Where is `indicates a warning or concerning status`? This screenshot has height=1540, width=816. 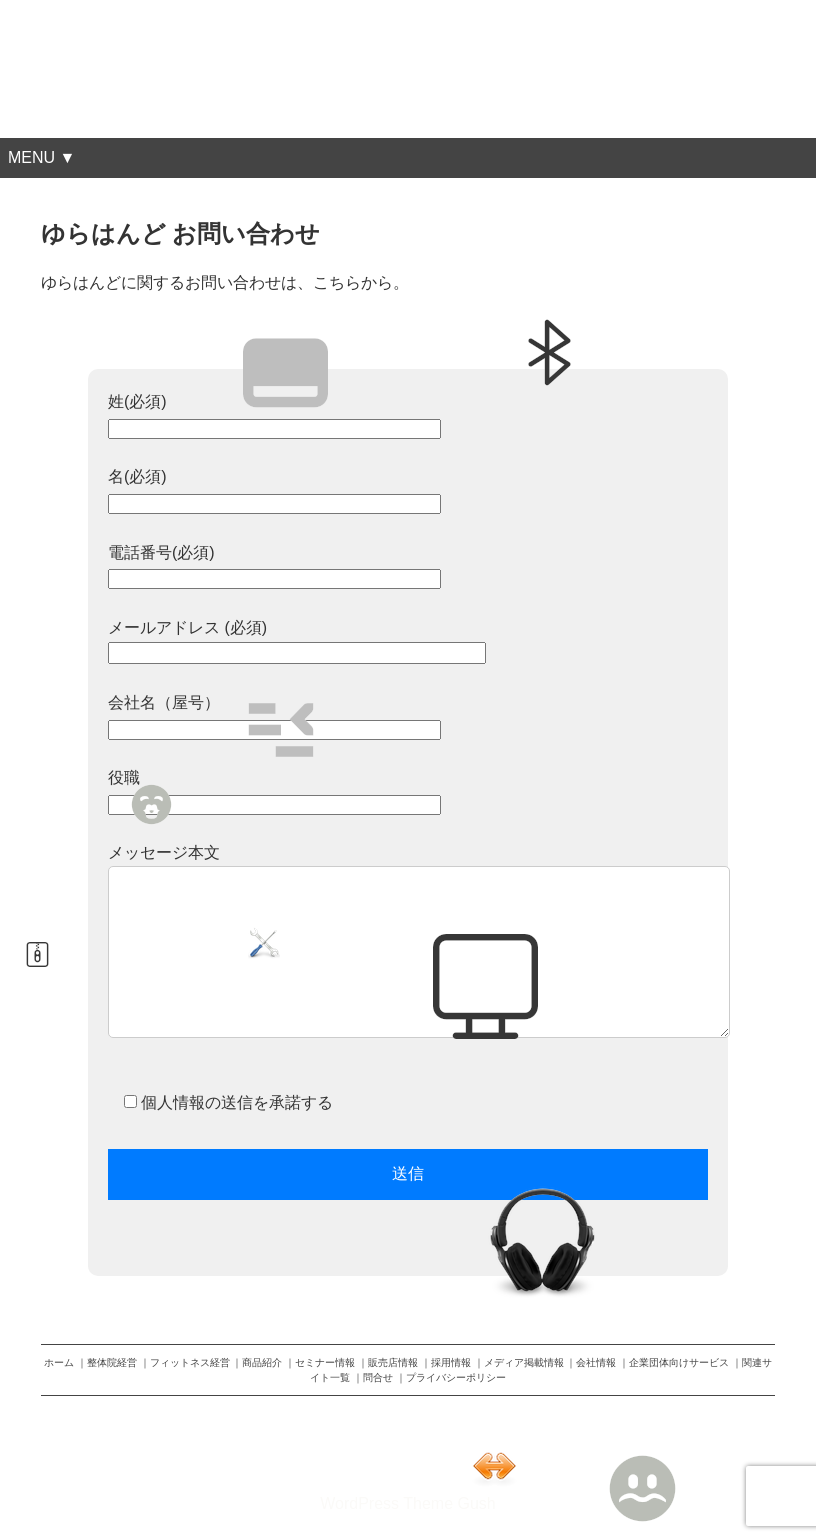 indicates a warning or concerning status is located at coordinates (642, 1488).